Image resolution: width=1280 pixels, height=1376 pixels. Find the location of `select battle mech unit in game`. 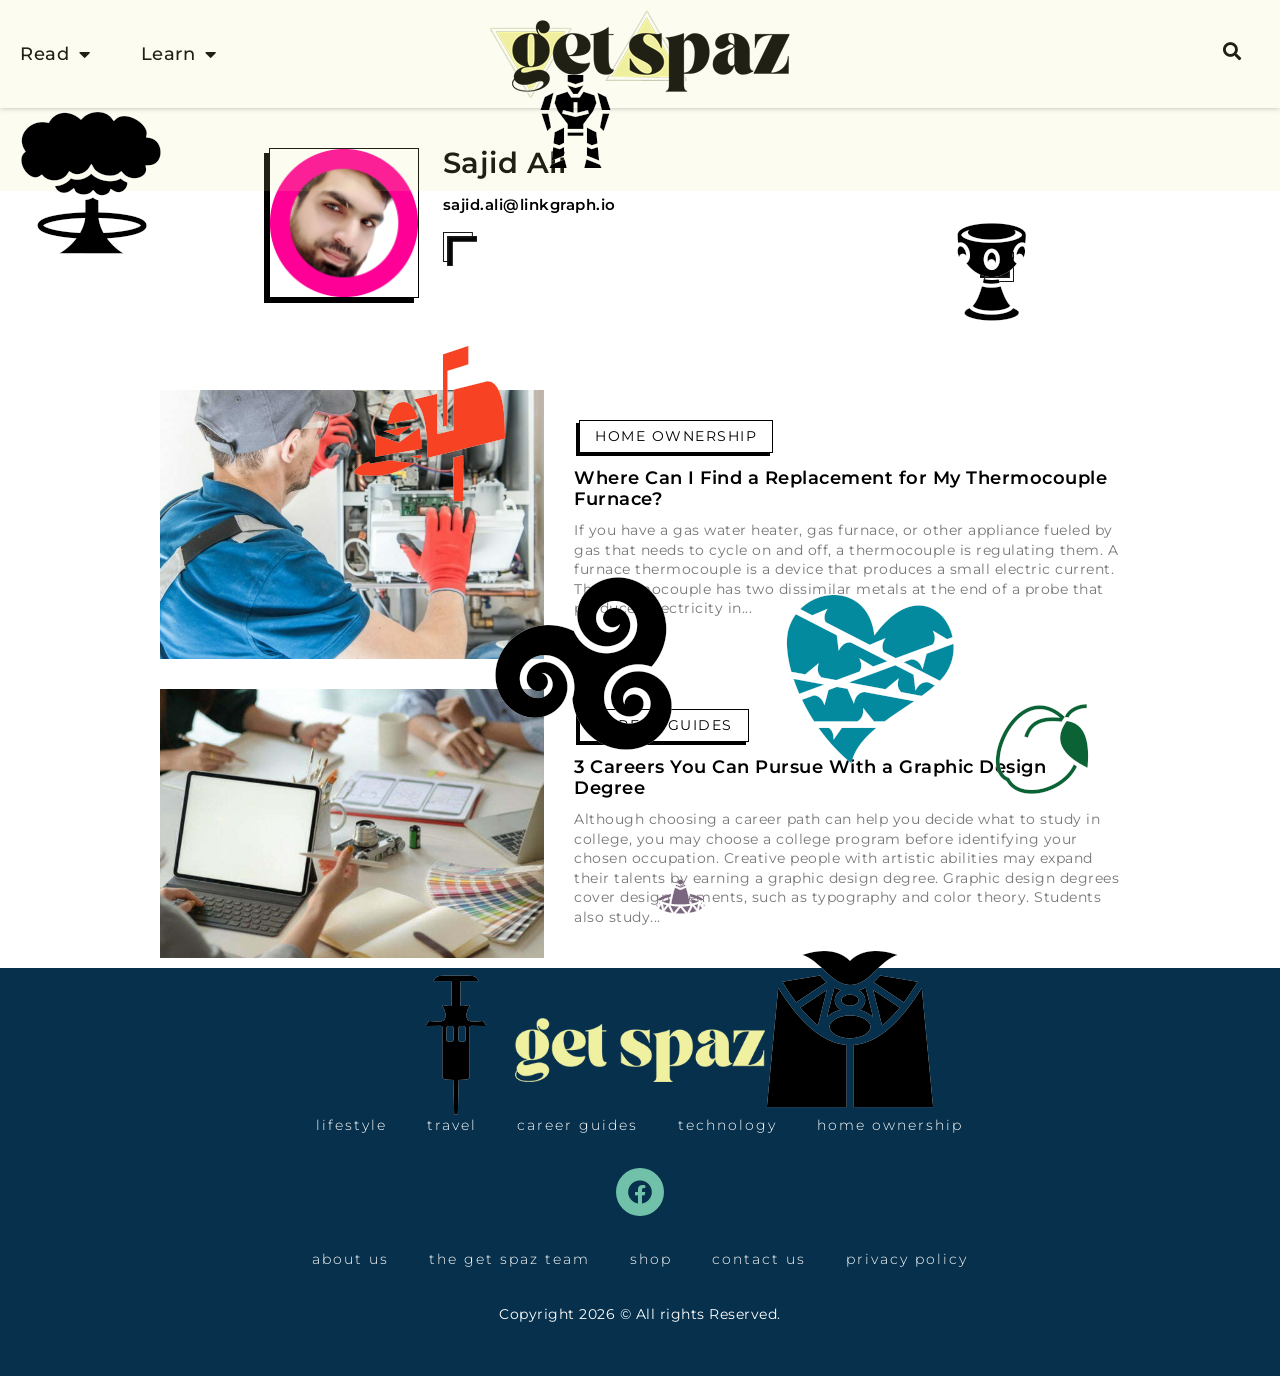

select battle mech unit in game is located at coordinates (575, 121).